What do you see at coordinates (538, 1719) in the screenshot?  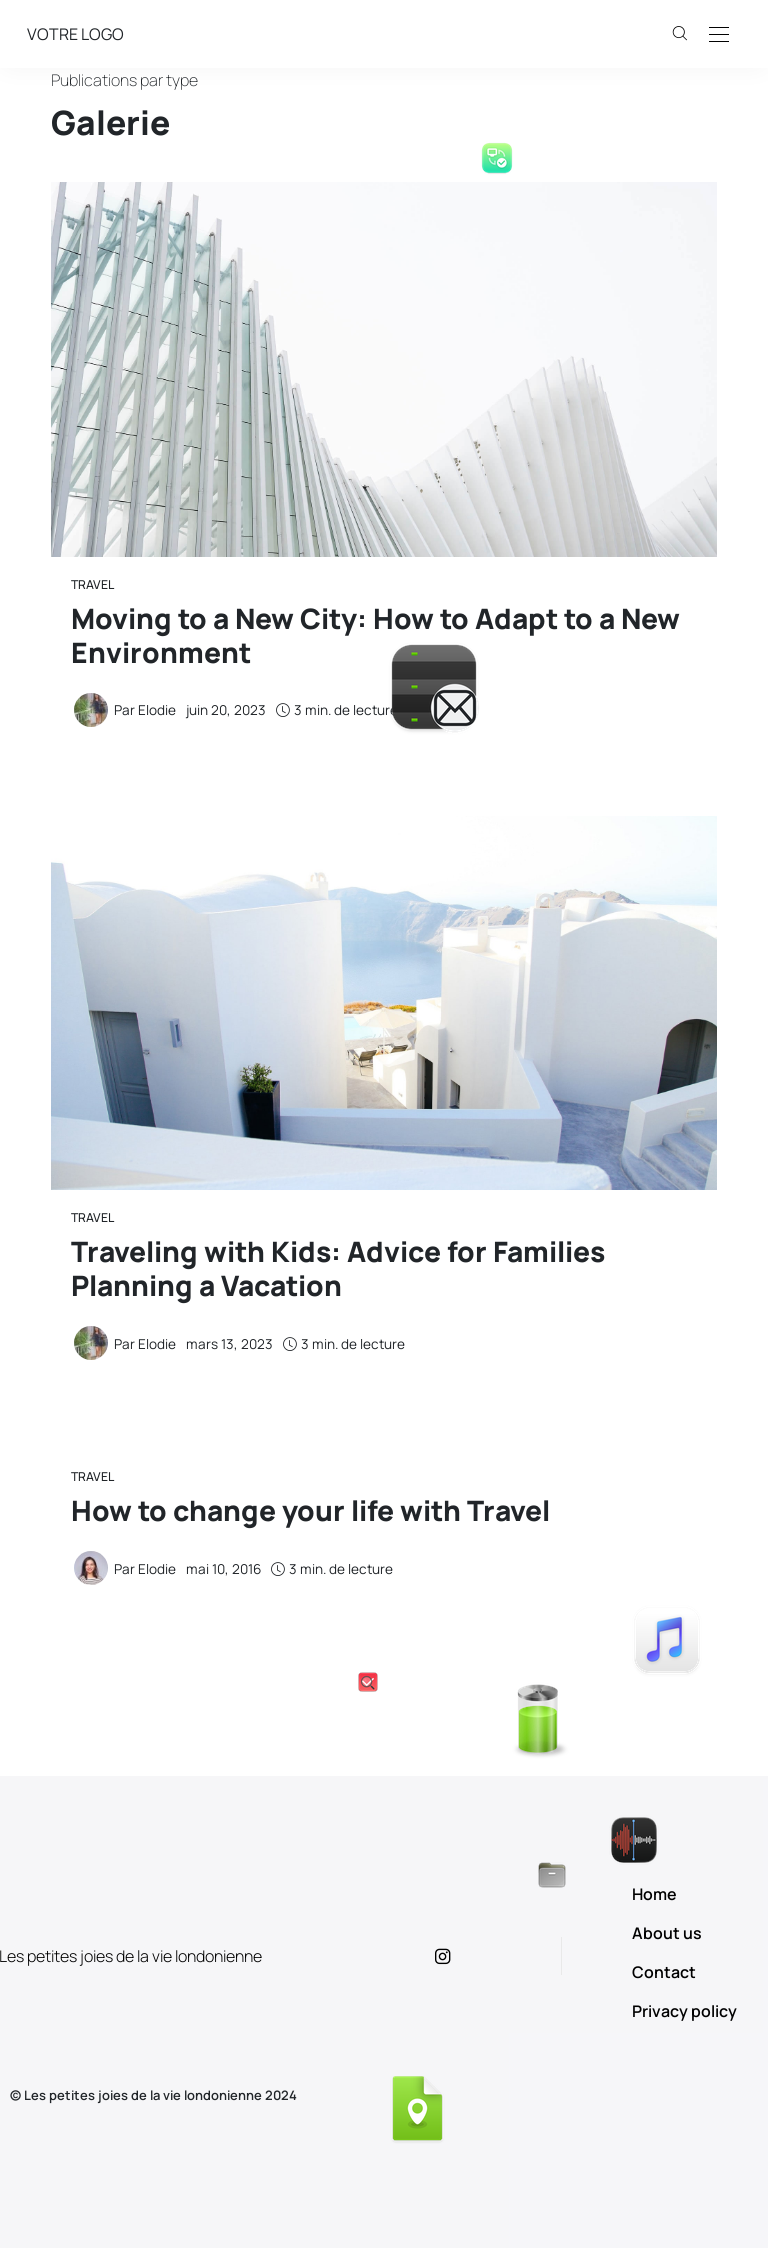 I see `view current battery level` at bounding box center [538, 1719].